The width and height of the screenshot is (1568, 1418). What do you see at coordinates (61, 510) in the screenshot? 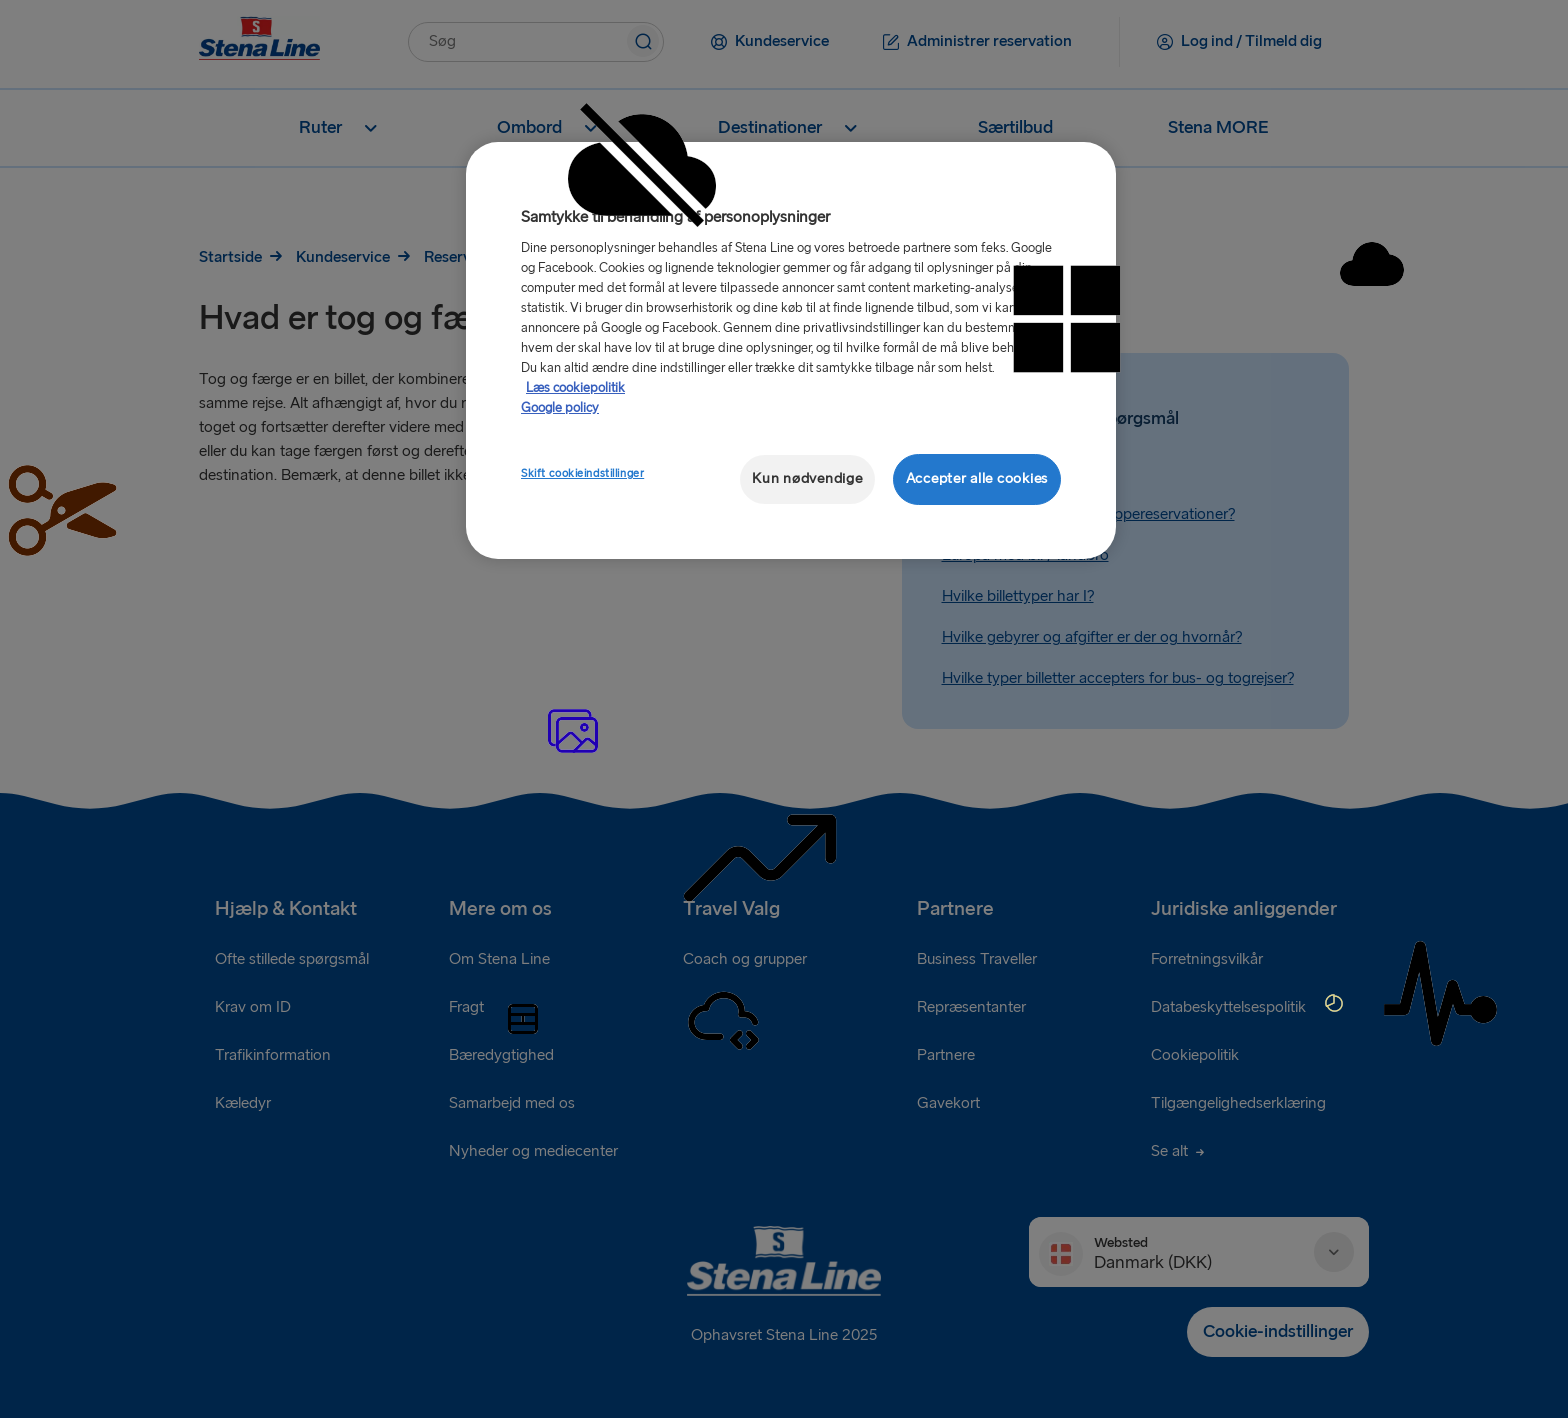
I see `cut selected content` at bounding box center [61, 510].